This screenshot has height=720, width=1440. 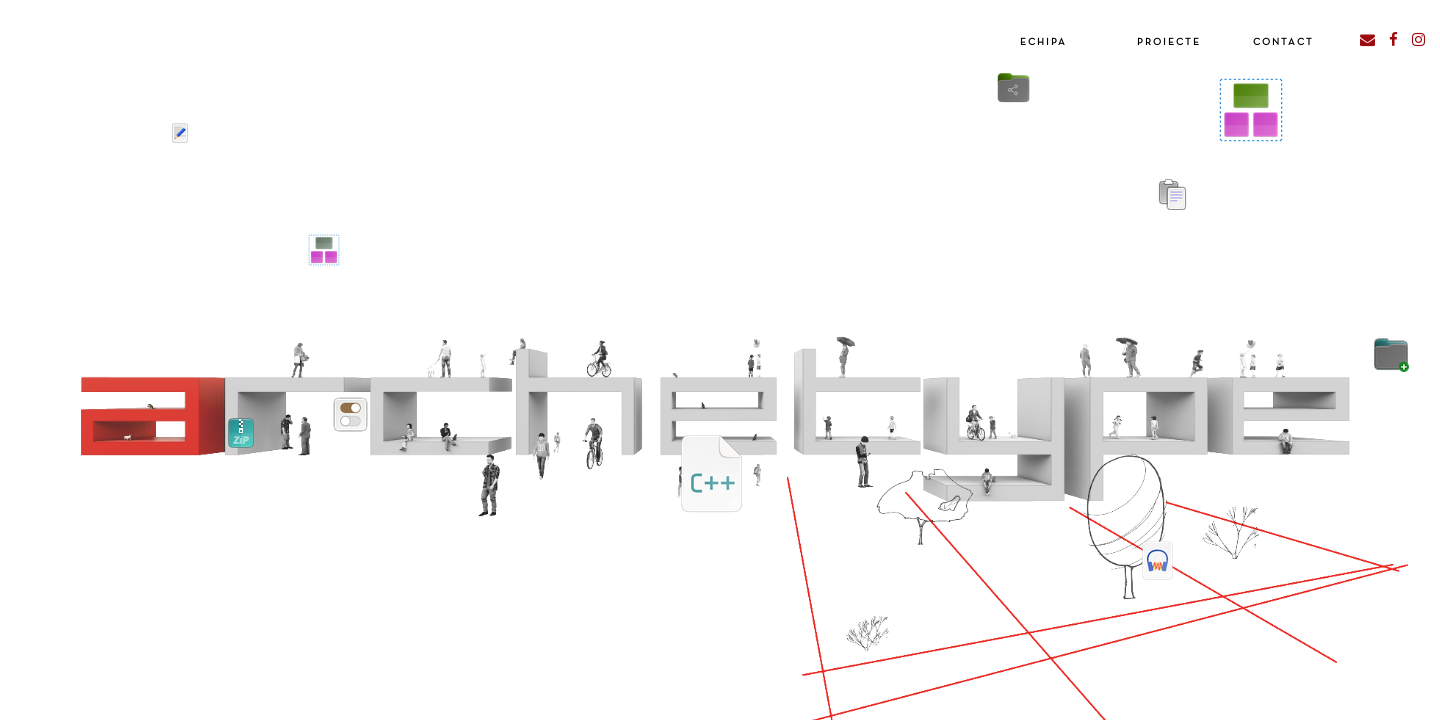 What do you see at coordinates (180, 133) in the screenshot?
I see `open gedit text editor` at bounding box center [180, 133].